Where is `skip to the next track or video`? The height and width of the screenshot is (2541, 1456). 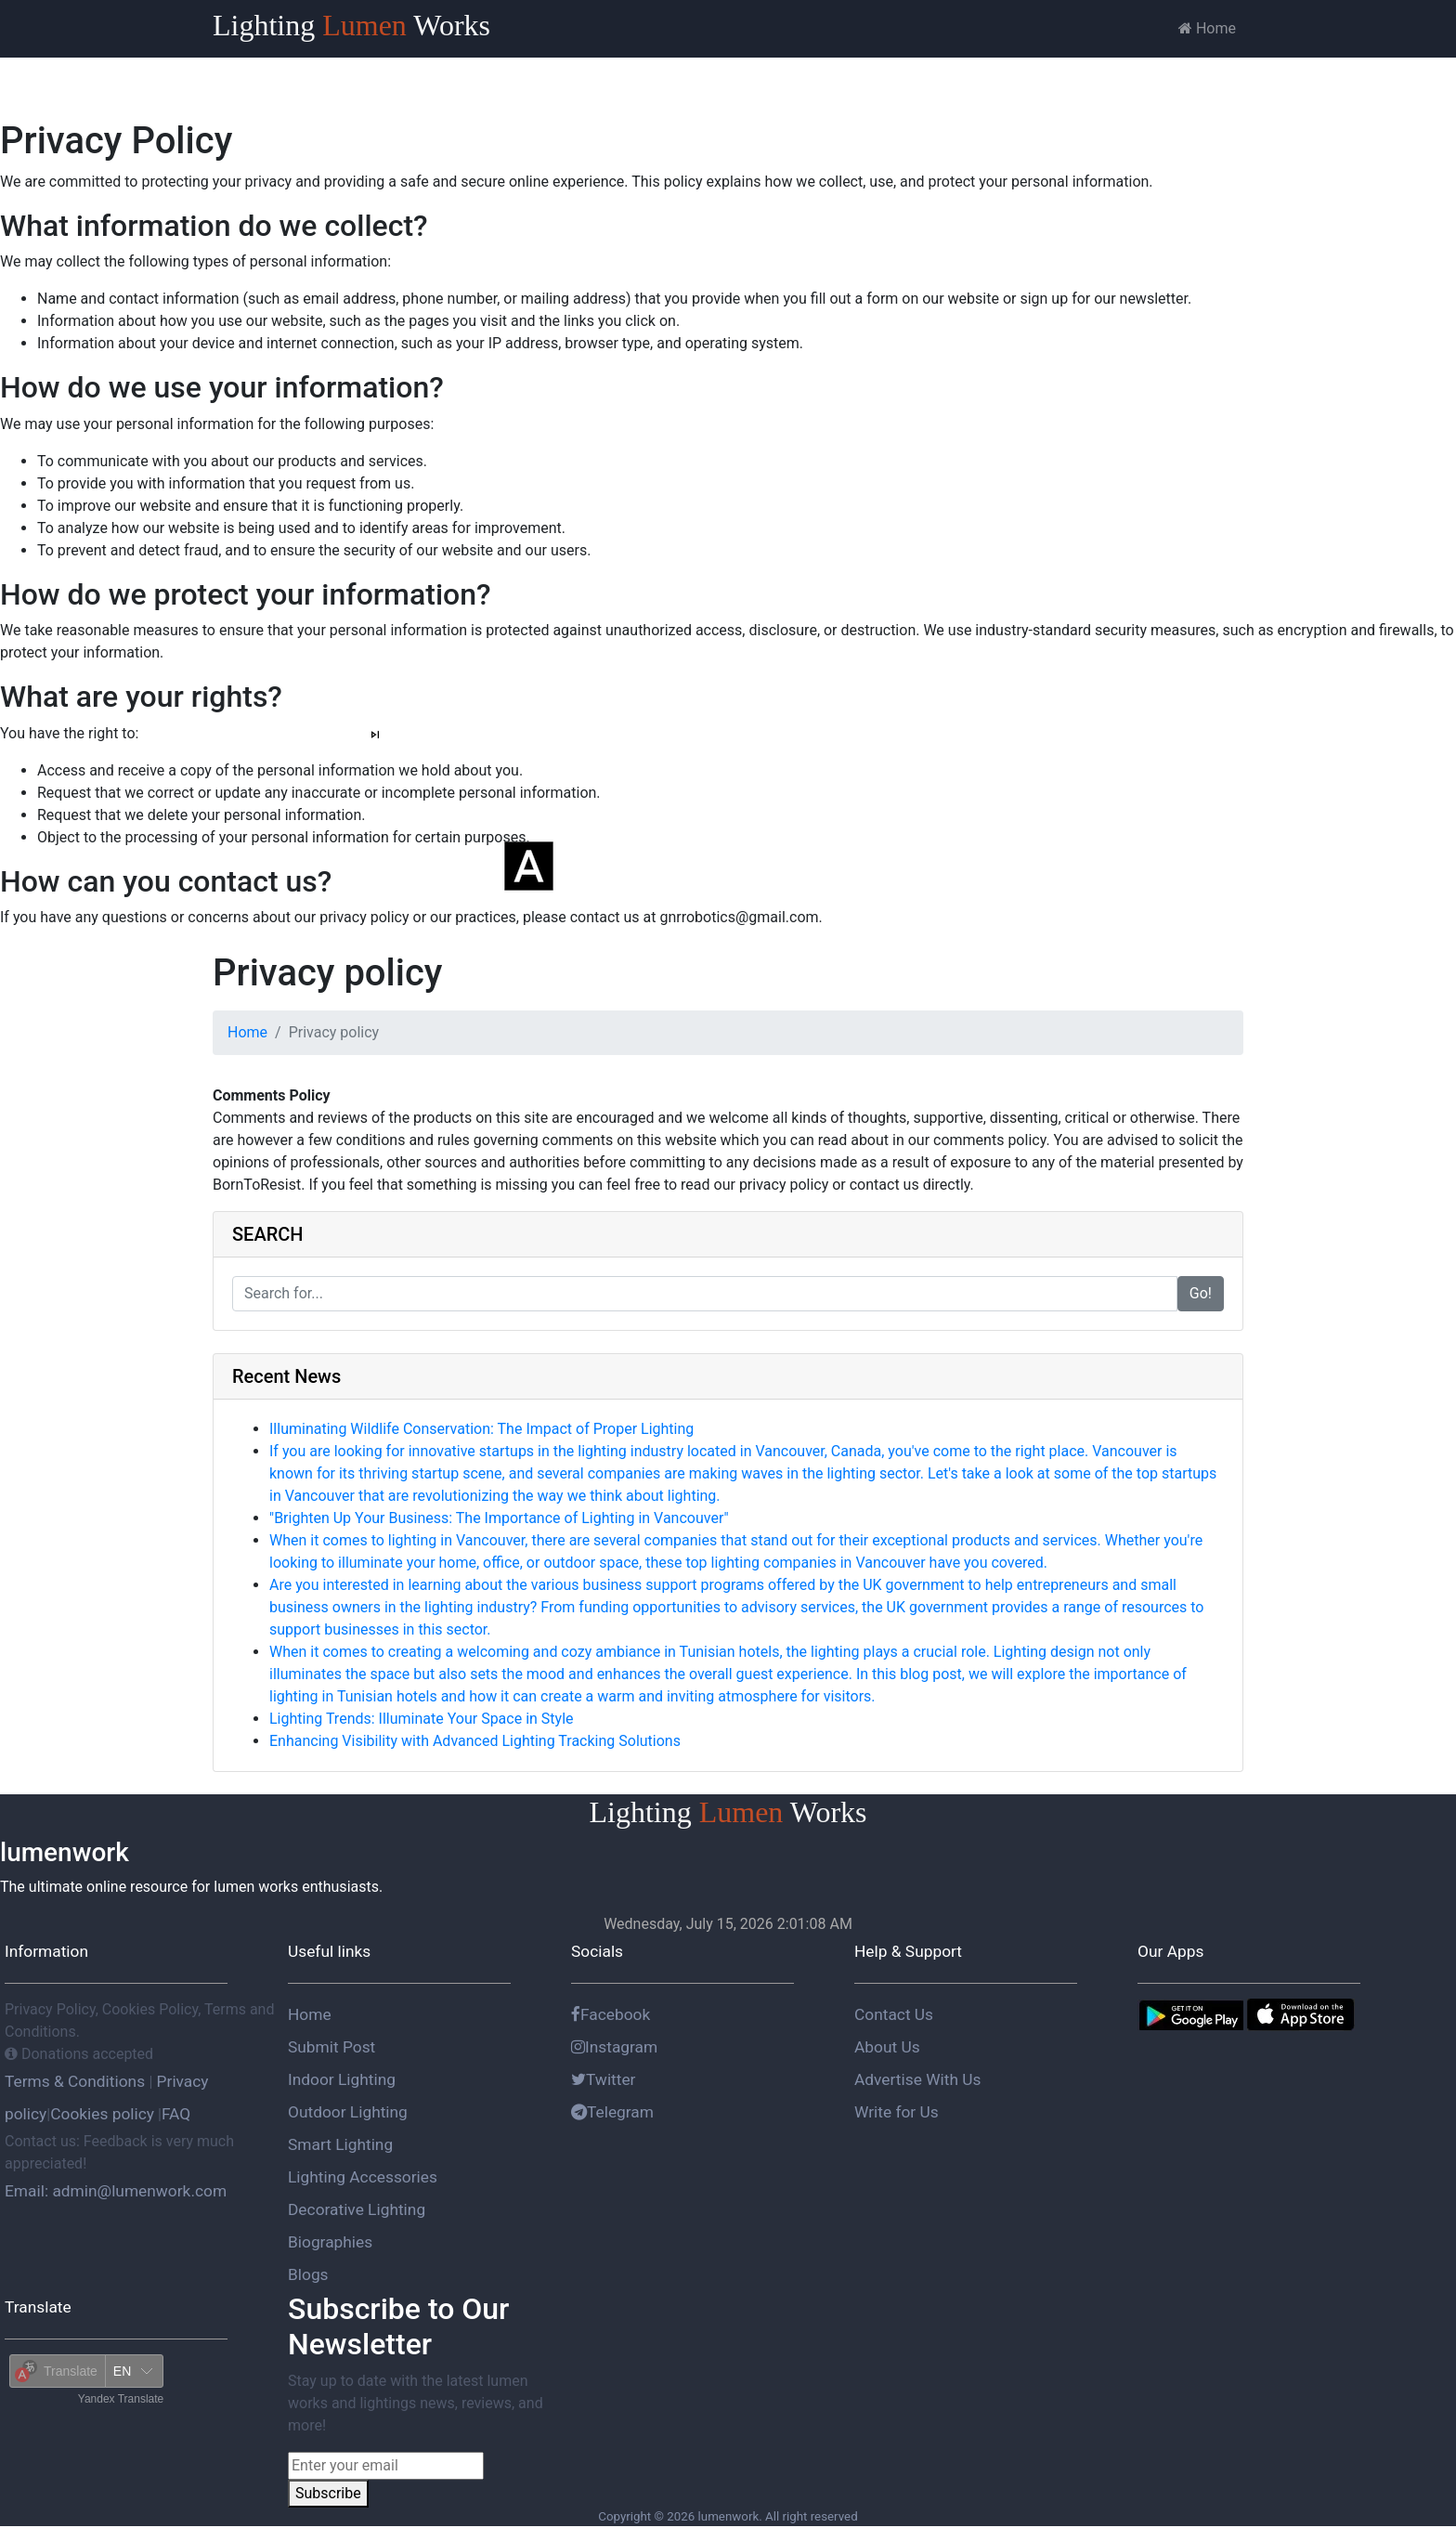 skip to the next track or video is located at coordinates (375, 735).